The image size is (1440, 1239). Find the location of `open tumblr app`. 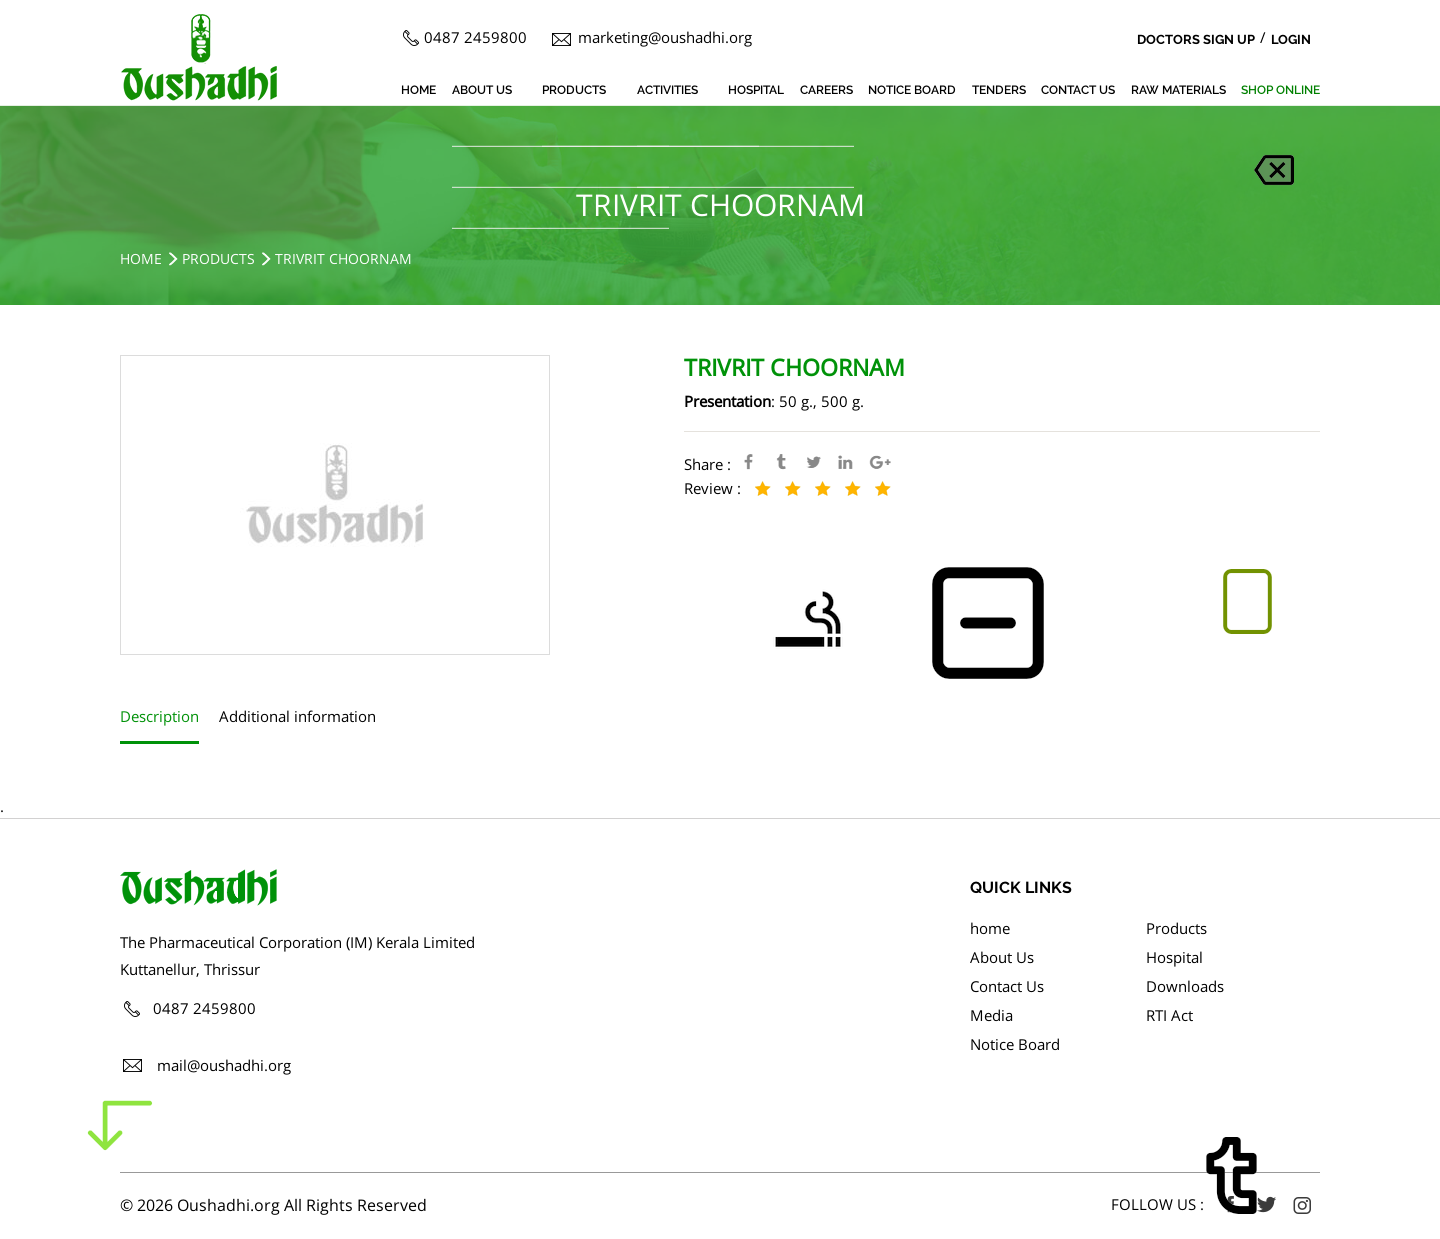

open tumblr app is located at coordinates (1231, 1175).